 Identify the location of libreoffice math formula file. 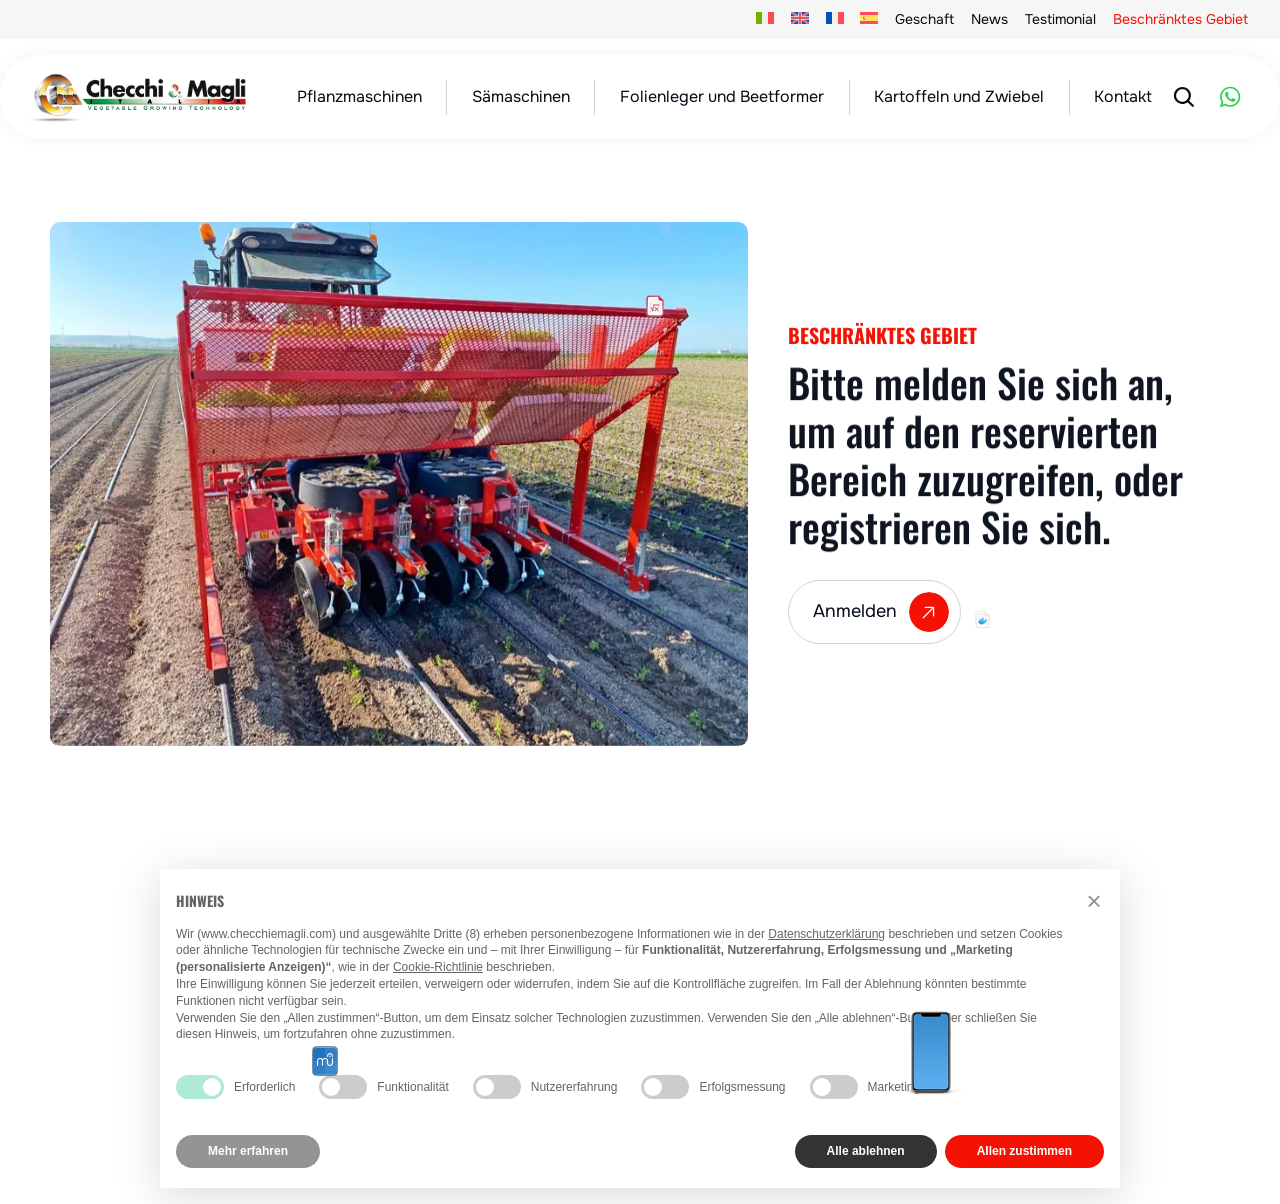
(655, 306).